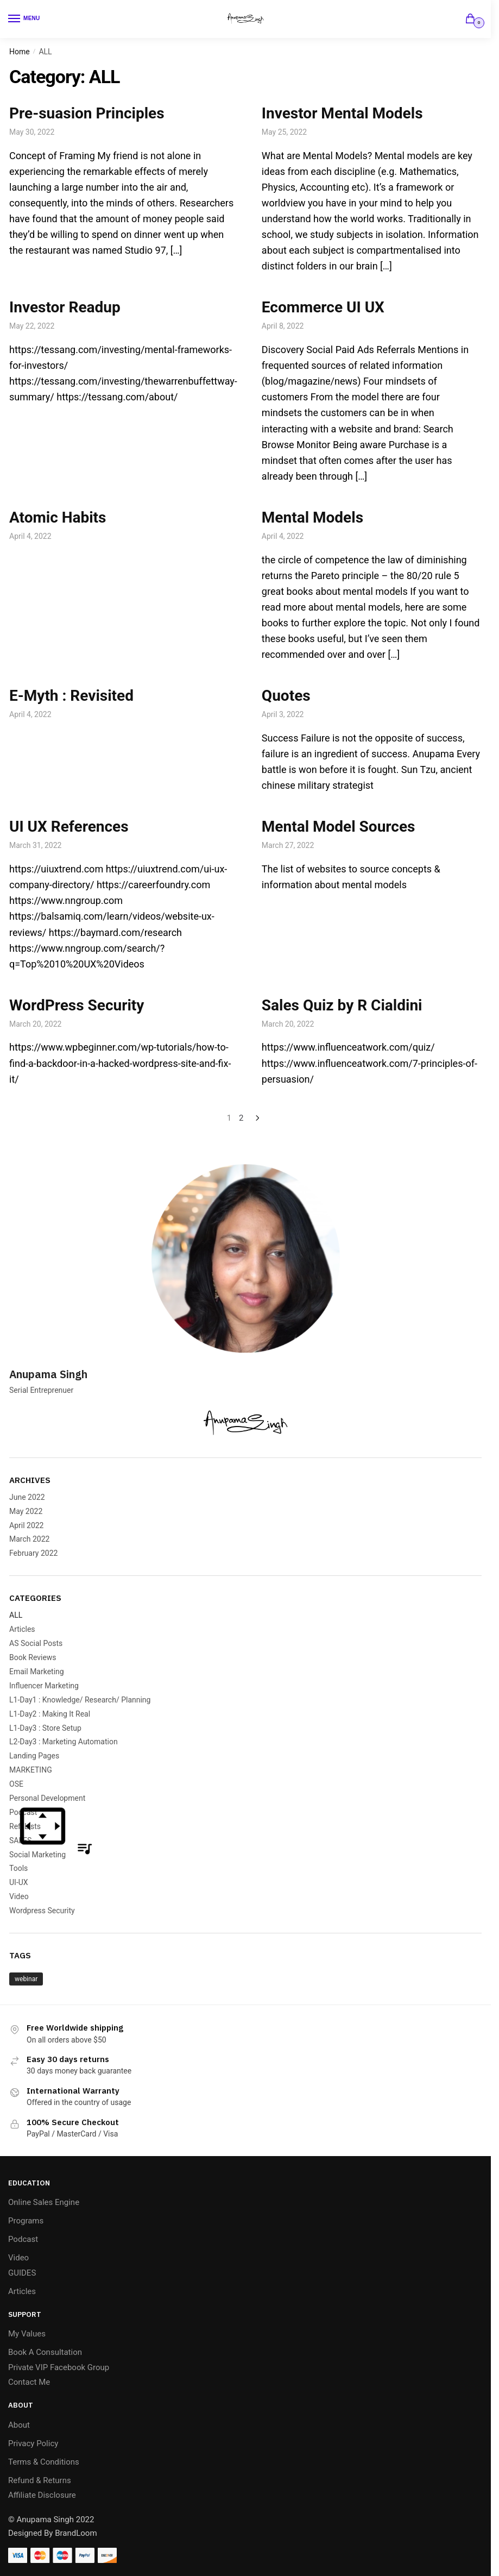  What do you see at coordinates (84, 1848) in the screenshot?
I see `view music queue or playlist` at bounding box center [84, 1848].